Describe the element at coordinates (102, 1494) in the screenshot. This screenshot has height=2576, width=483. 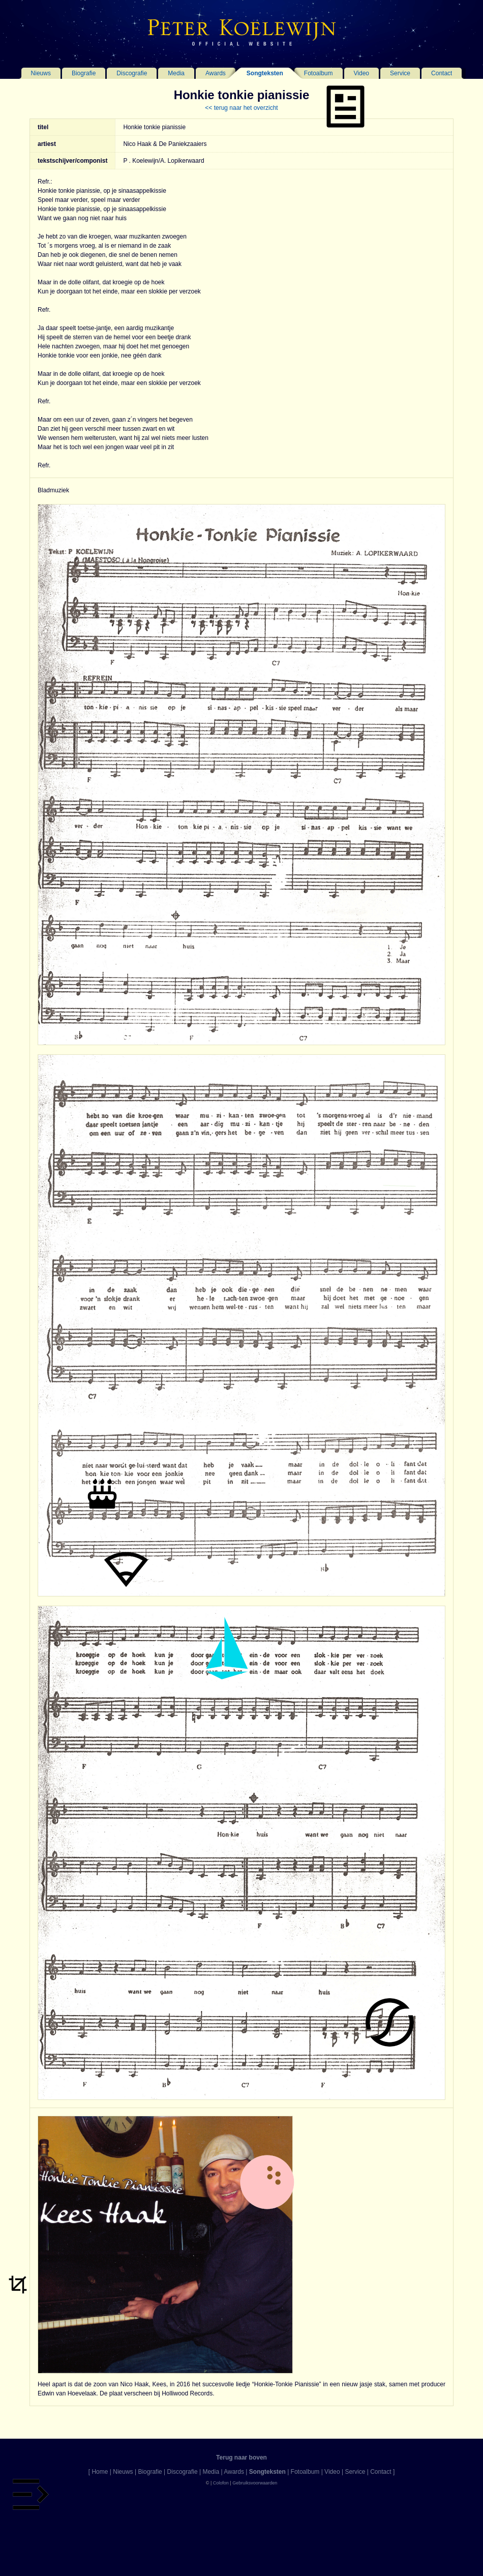
I see `view birthday or celebration events` at that location.